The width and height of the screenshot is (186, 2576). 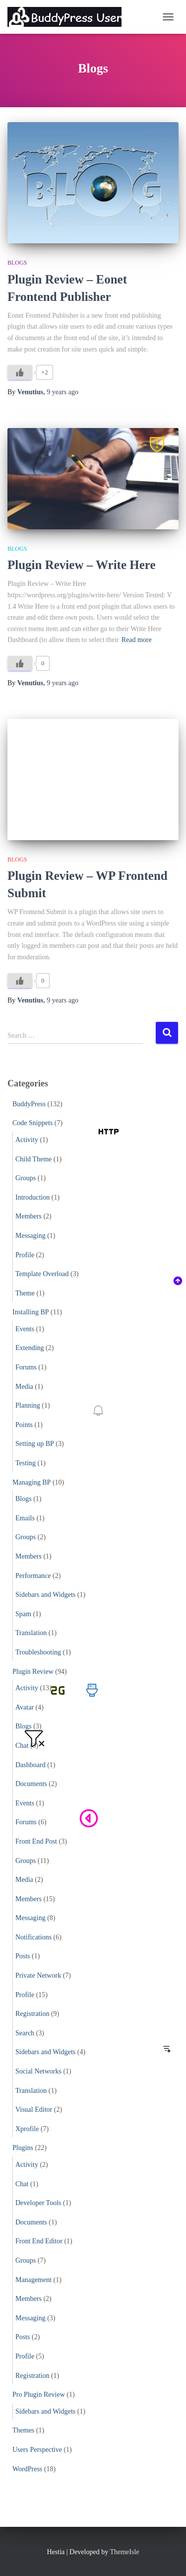 What do you see at coordinates (89, 1818) in the screenshot?
I see `go back to the previous screen` at bounding box center [89, 1818].